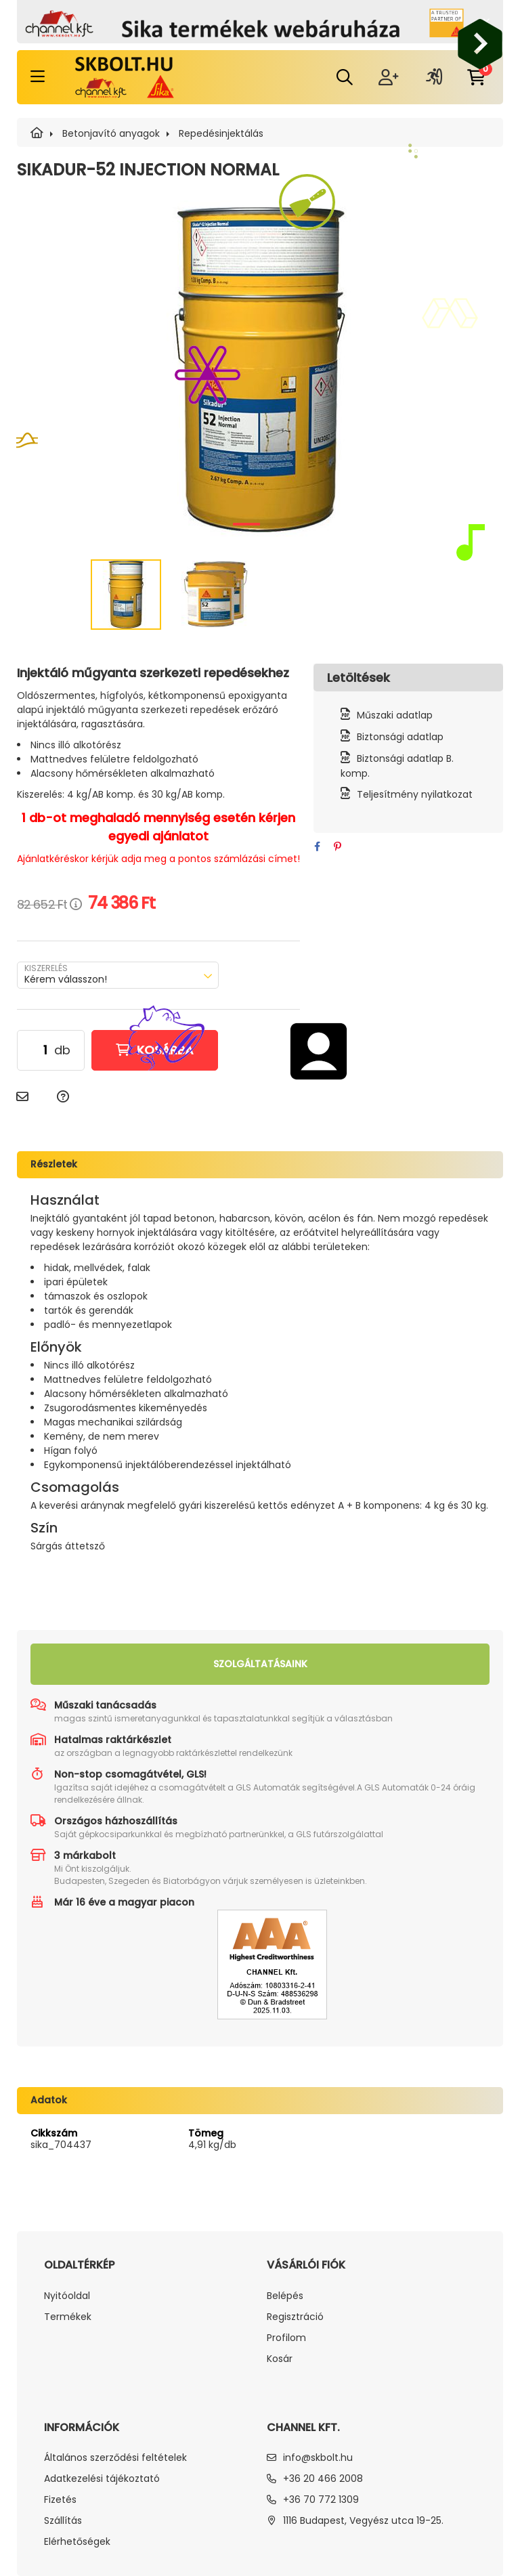 The image size is (520, 2576). Describe the element at coordinates (166, 1037) in the screenshot. I see `snort network intrusion detection system logo` at that location.